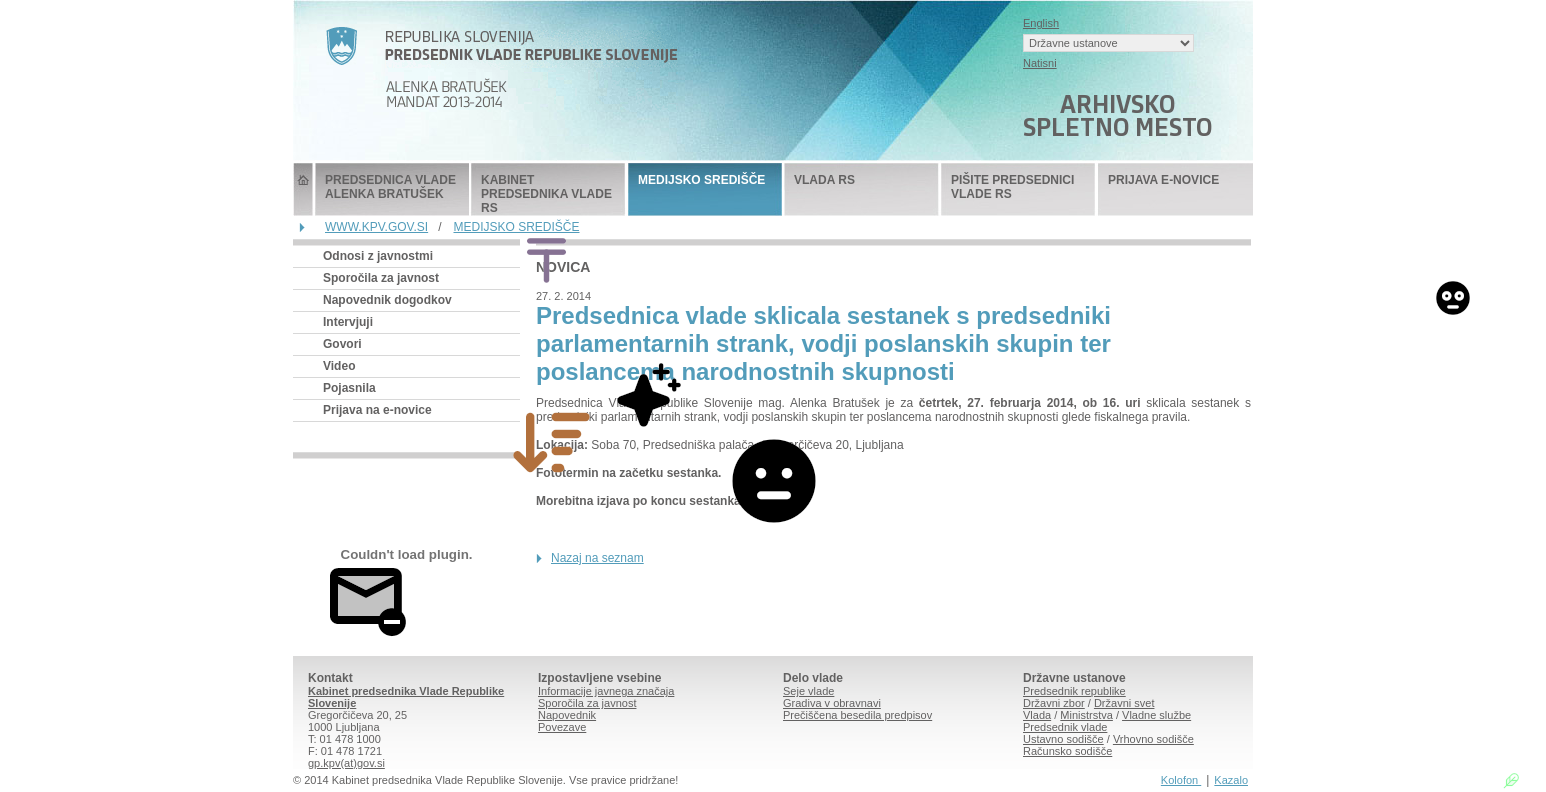  I want to click on flushed or surprised reaction emoji, so click(1453, 298).